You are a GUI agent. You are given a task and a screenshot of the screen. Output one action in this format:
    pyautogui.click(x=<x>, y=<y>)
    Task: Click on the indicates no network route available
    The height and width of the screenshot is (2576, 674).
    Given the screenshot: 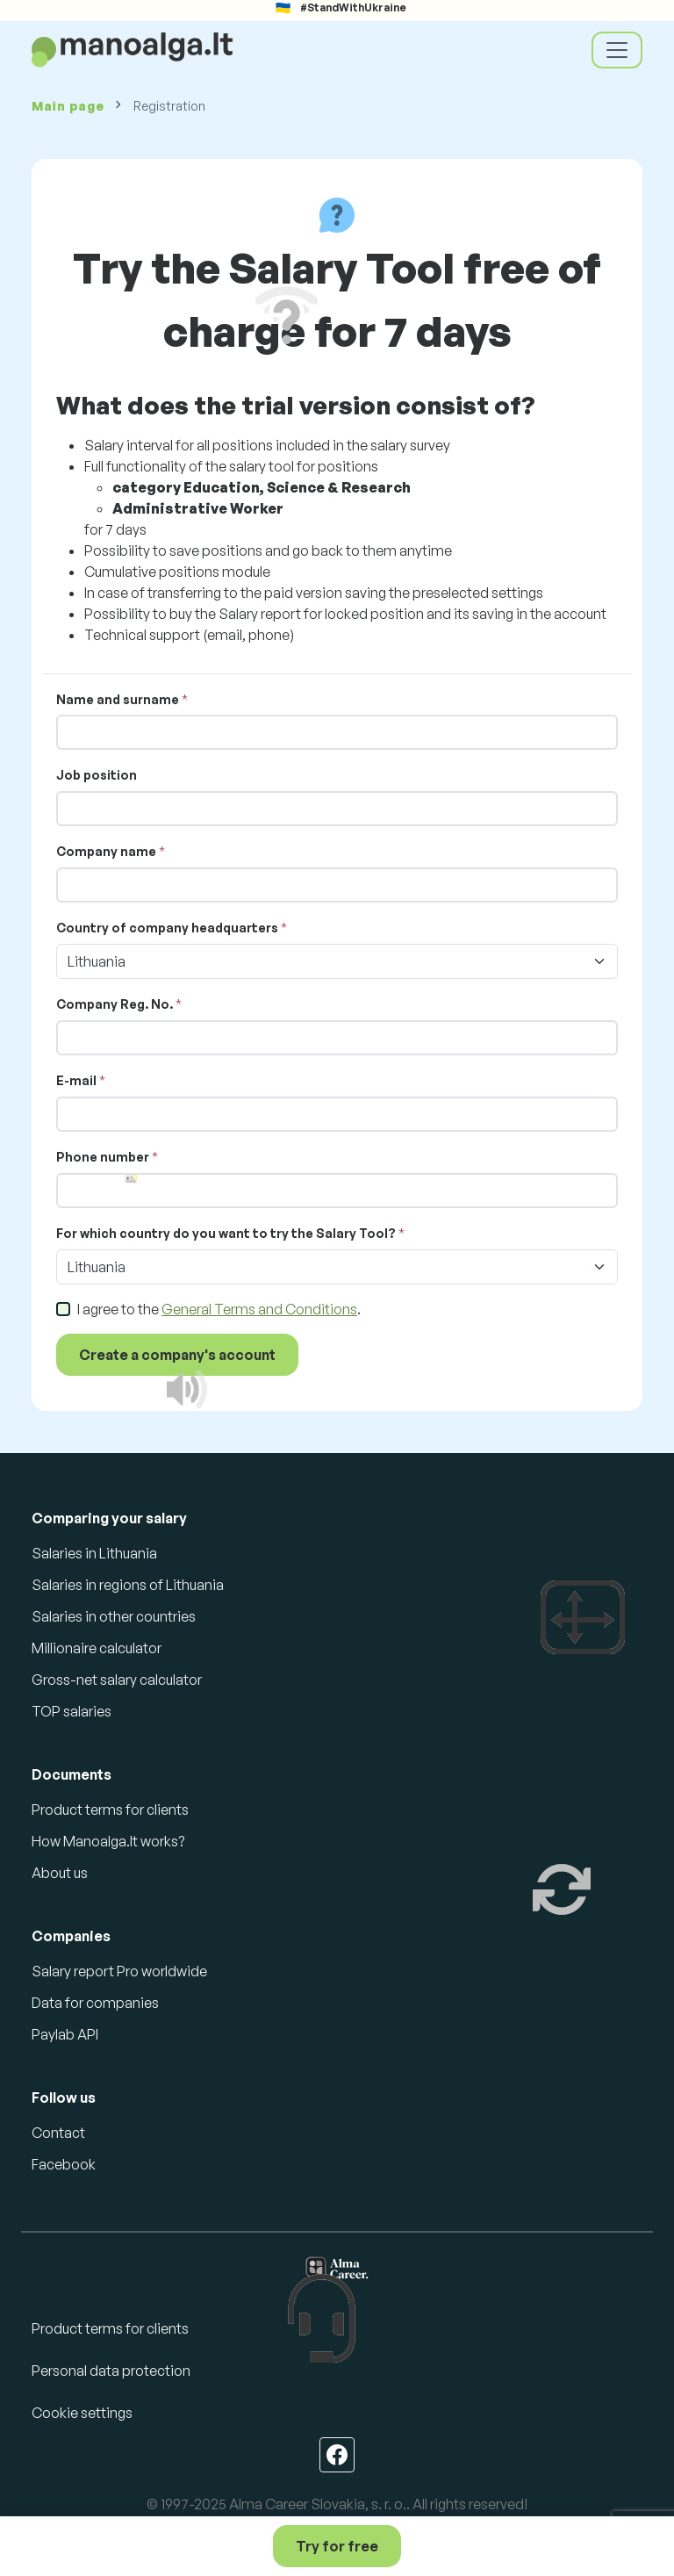 What is the action you would take?
    pyautogui.click(x=286, y=313)
    